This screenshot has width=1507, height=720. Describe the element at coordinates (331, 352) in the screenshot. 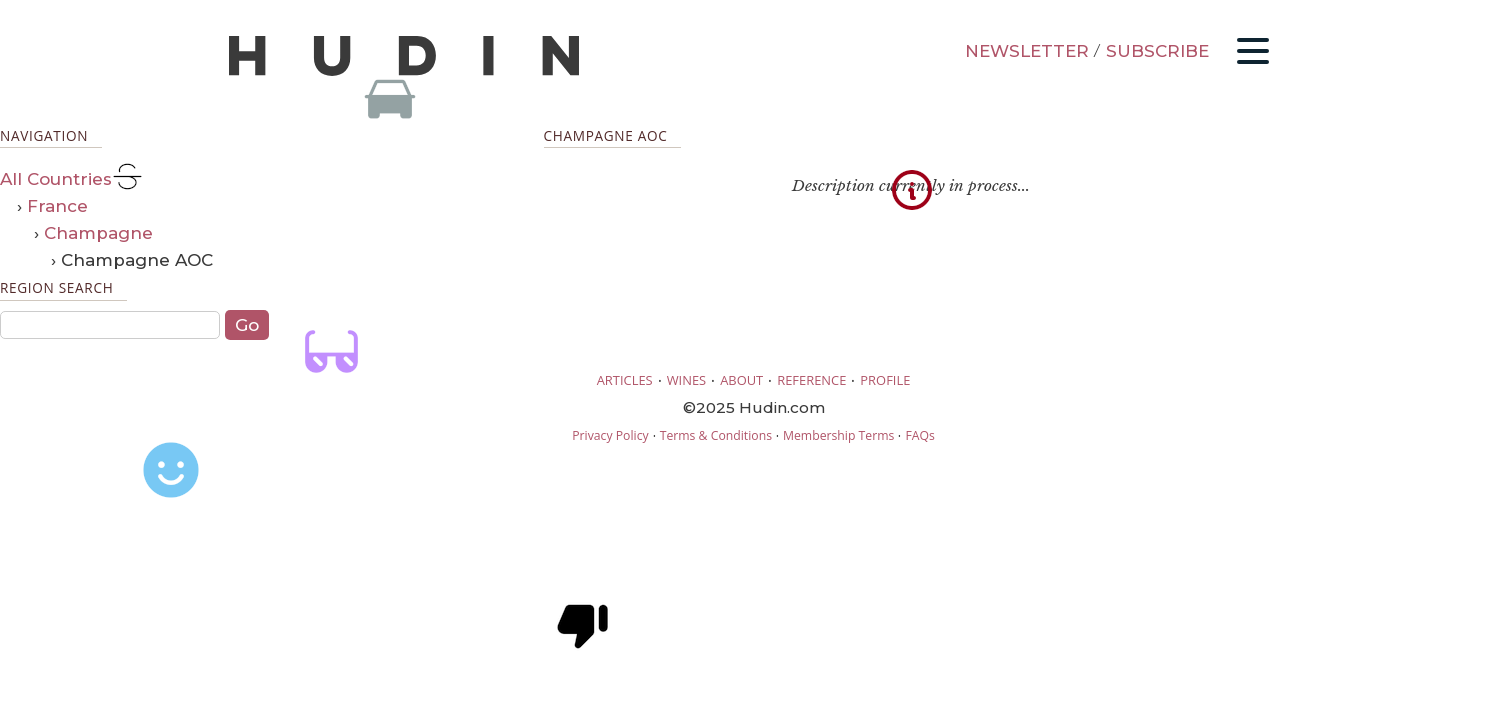

I see `toggle cool or casual mode` at that location.